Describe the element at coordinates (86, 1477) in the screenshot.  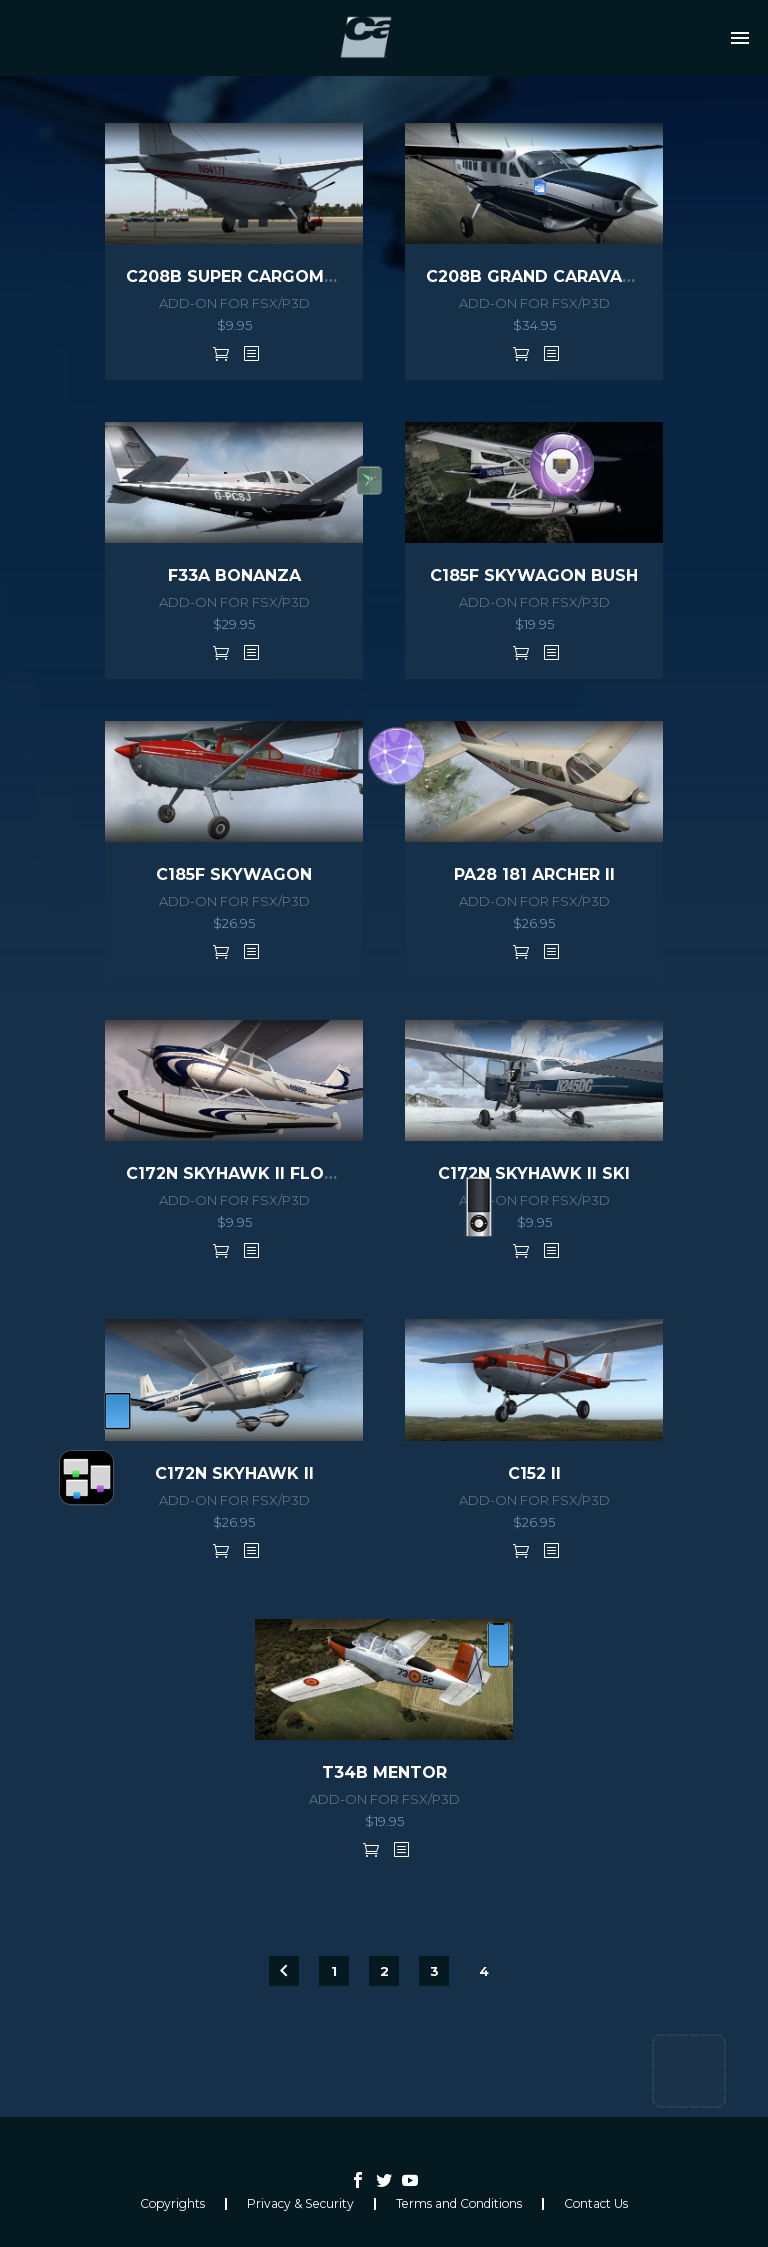
I see `open mission control to view all open windows` at that location.